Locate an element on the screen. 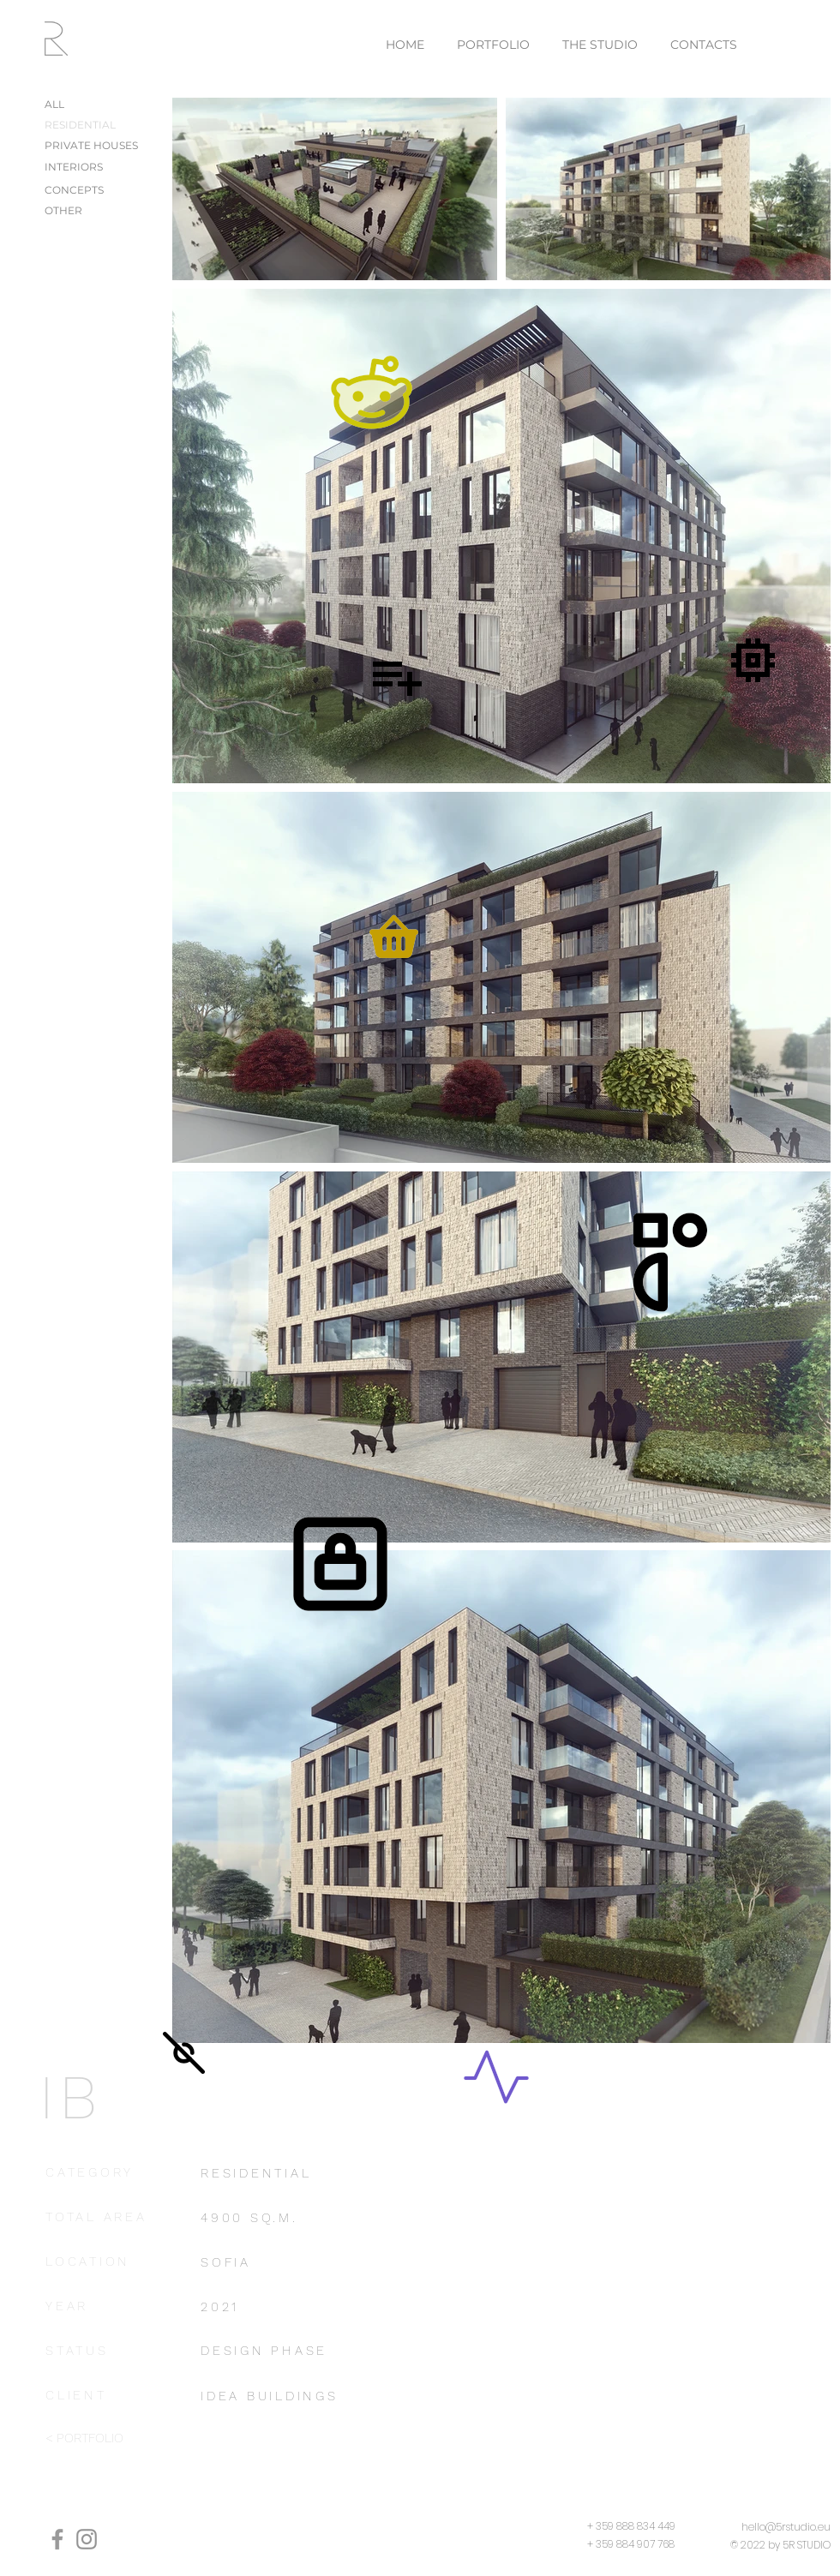  access security or privacy settings is located at coordinates (340, 1564).